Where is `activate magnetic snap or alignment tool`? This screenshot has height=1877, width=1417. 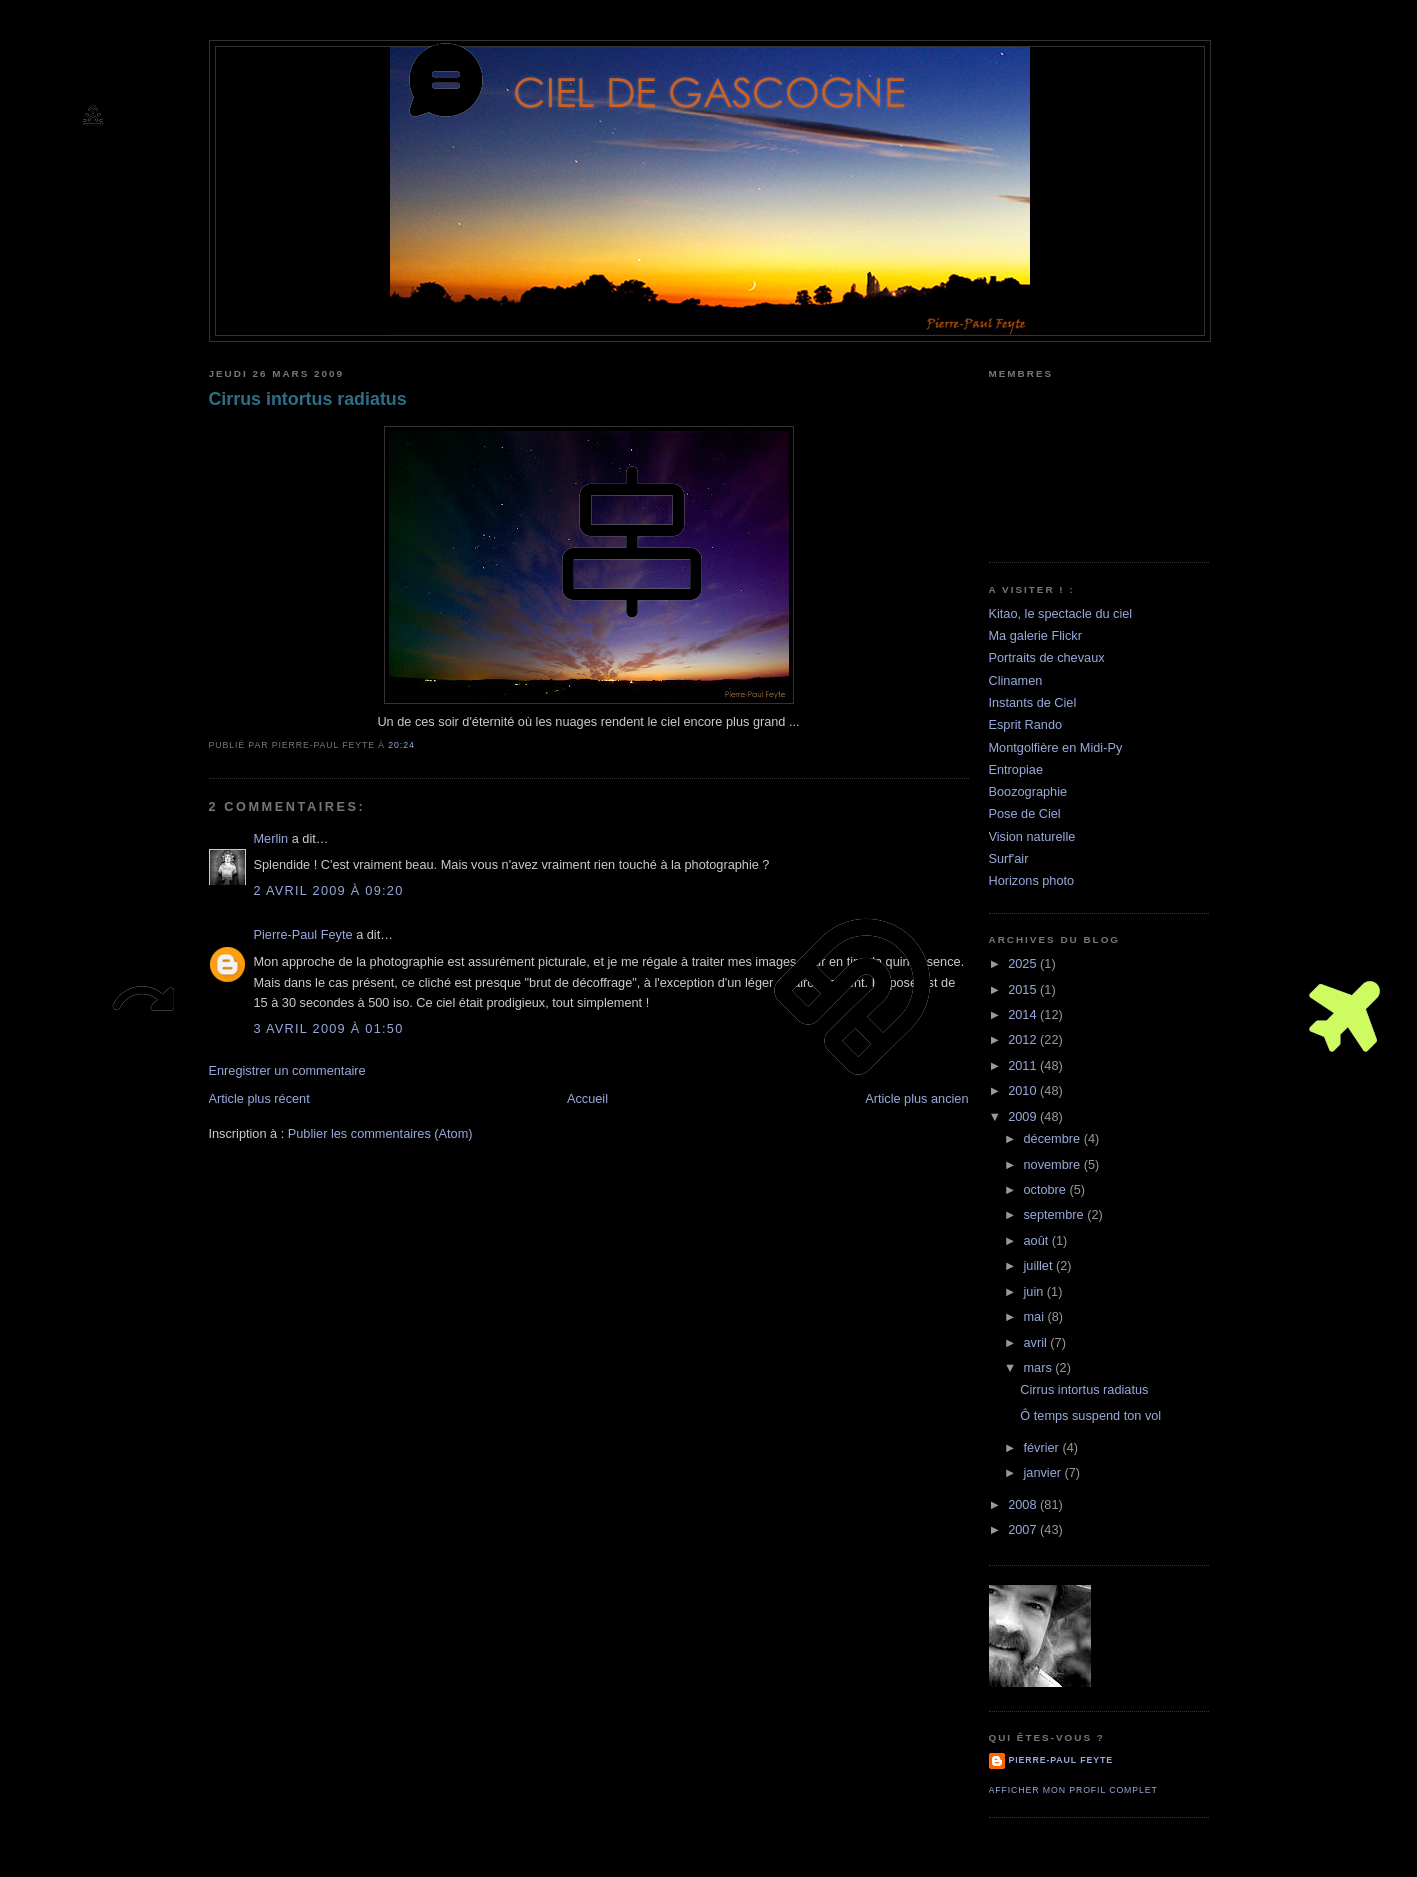
activate magnetic snap or alignment tool is located at coordinates (855, 994).